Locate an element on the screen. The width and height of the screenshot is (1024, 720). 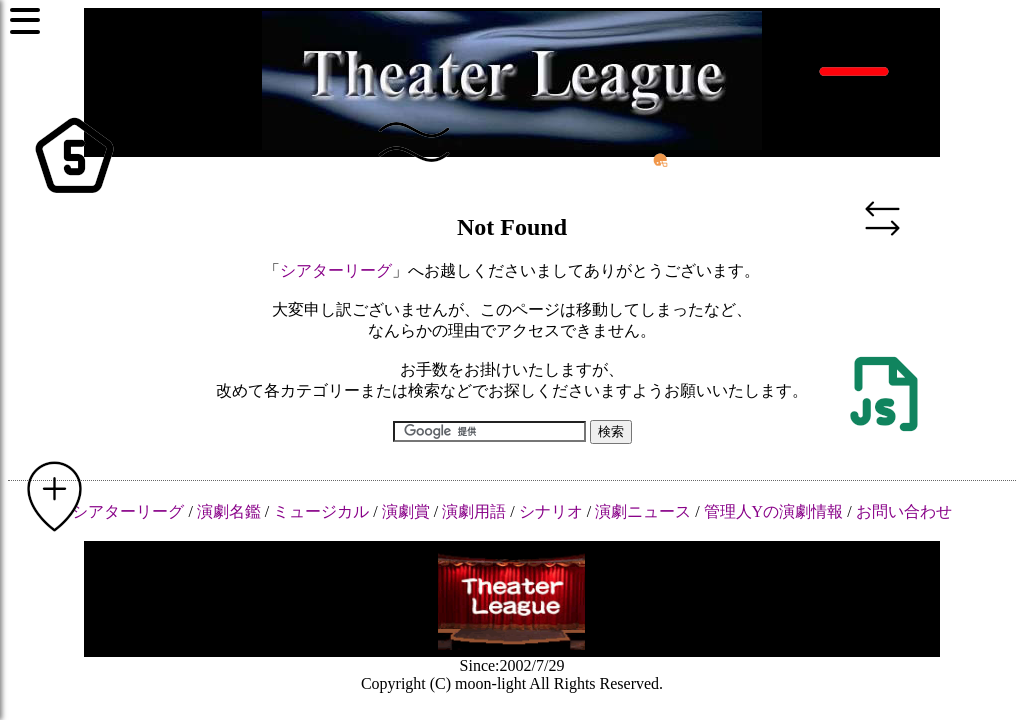
javascript file in a project directory is located at coordinates (886, 394).